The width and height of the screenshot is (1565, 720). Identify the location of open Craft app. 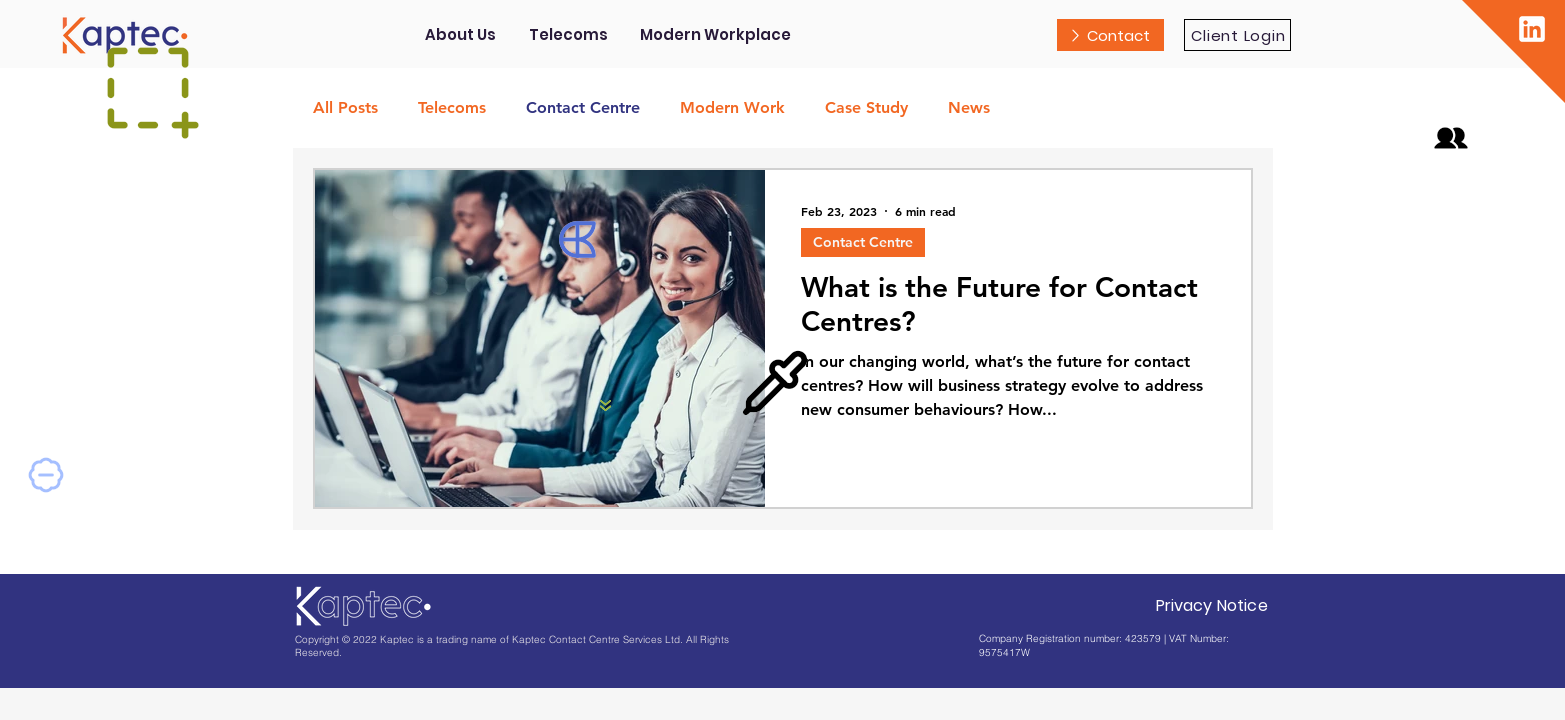
(577, 239).